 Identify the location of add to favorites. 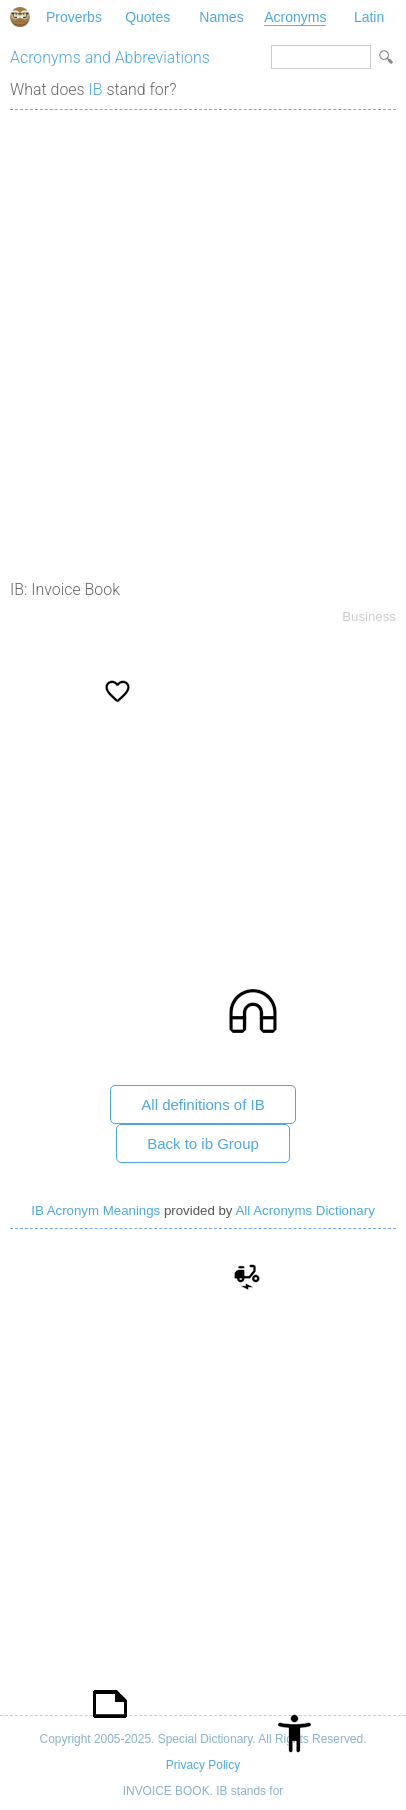
(117, 691).